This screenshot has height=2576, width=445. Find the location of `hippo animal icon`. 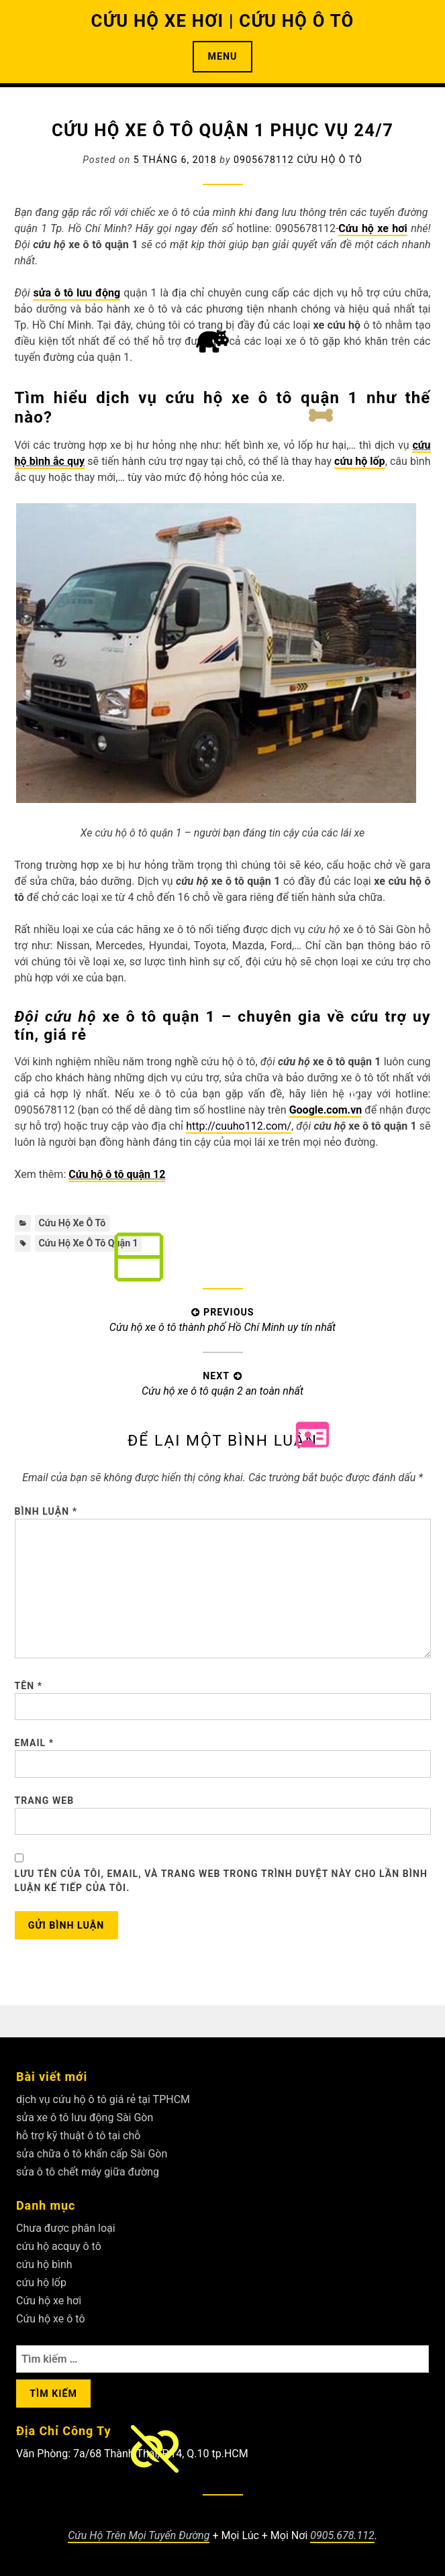

hippo animal icon is located at coordinates (212, 341).